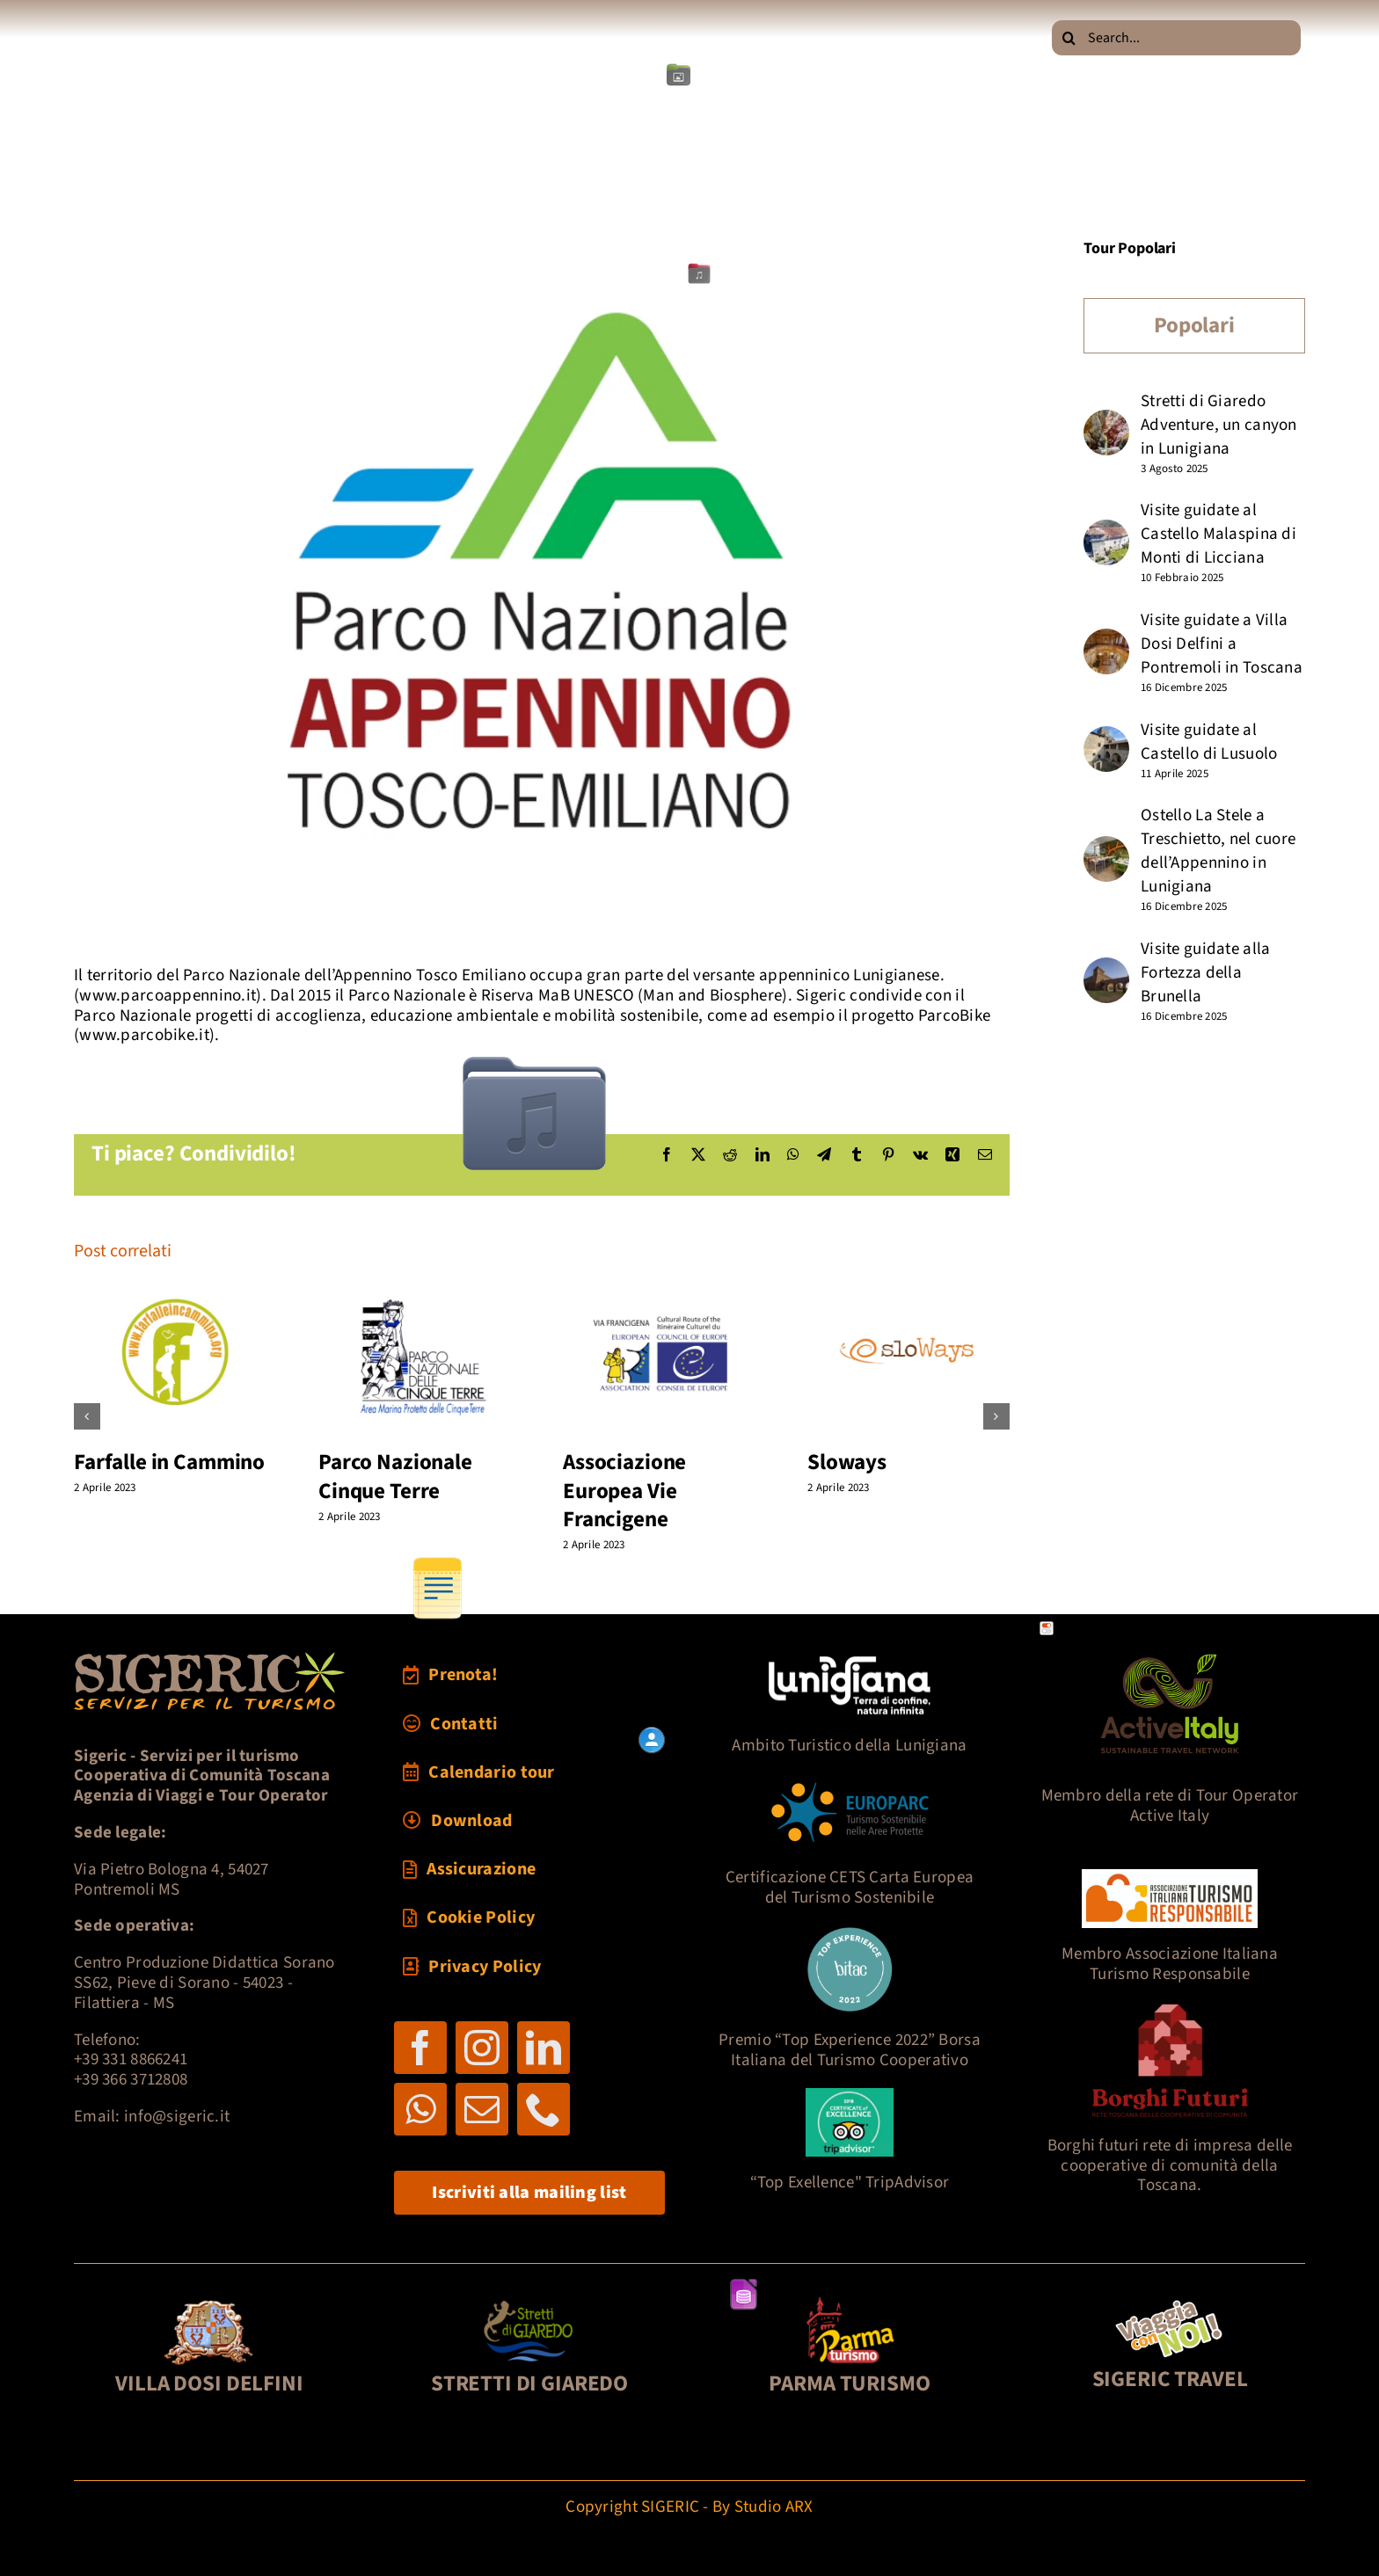 The width and height of the screenshot is (1379, 2576). What do you see at coordinates (534, 1113) in the screenshot?
I see `open your music files folder` at bounding box center [534, 1113].